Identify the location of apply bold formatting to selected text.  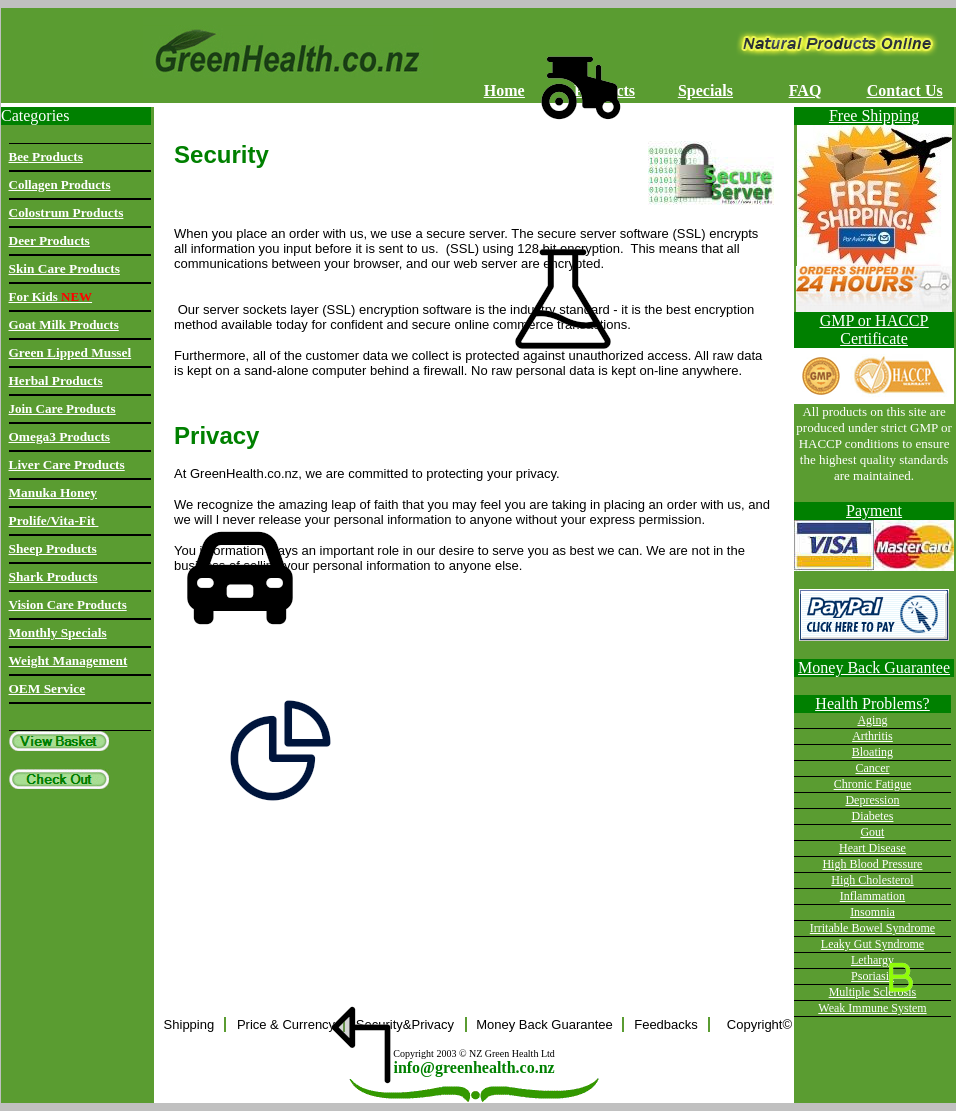
(899, 978).